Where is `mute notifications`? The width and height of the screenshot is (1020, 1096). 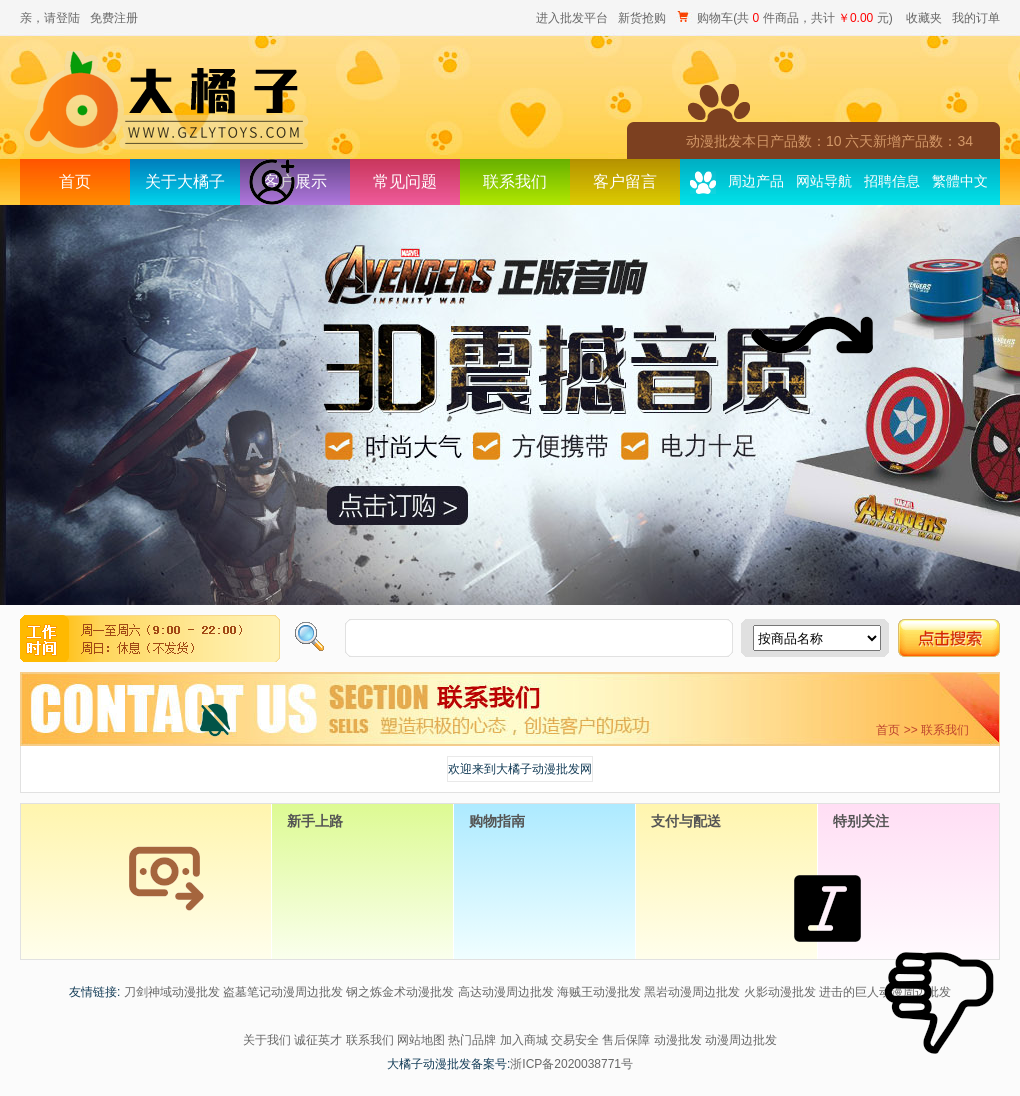
mute notifications is located at coordinates (215, 720).